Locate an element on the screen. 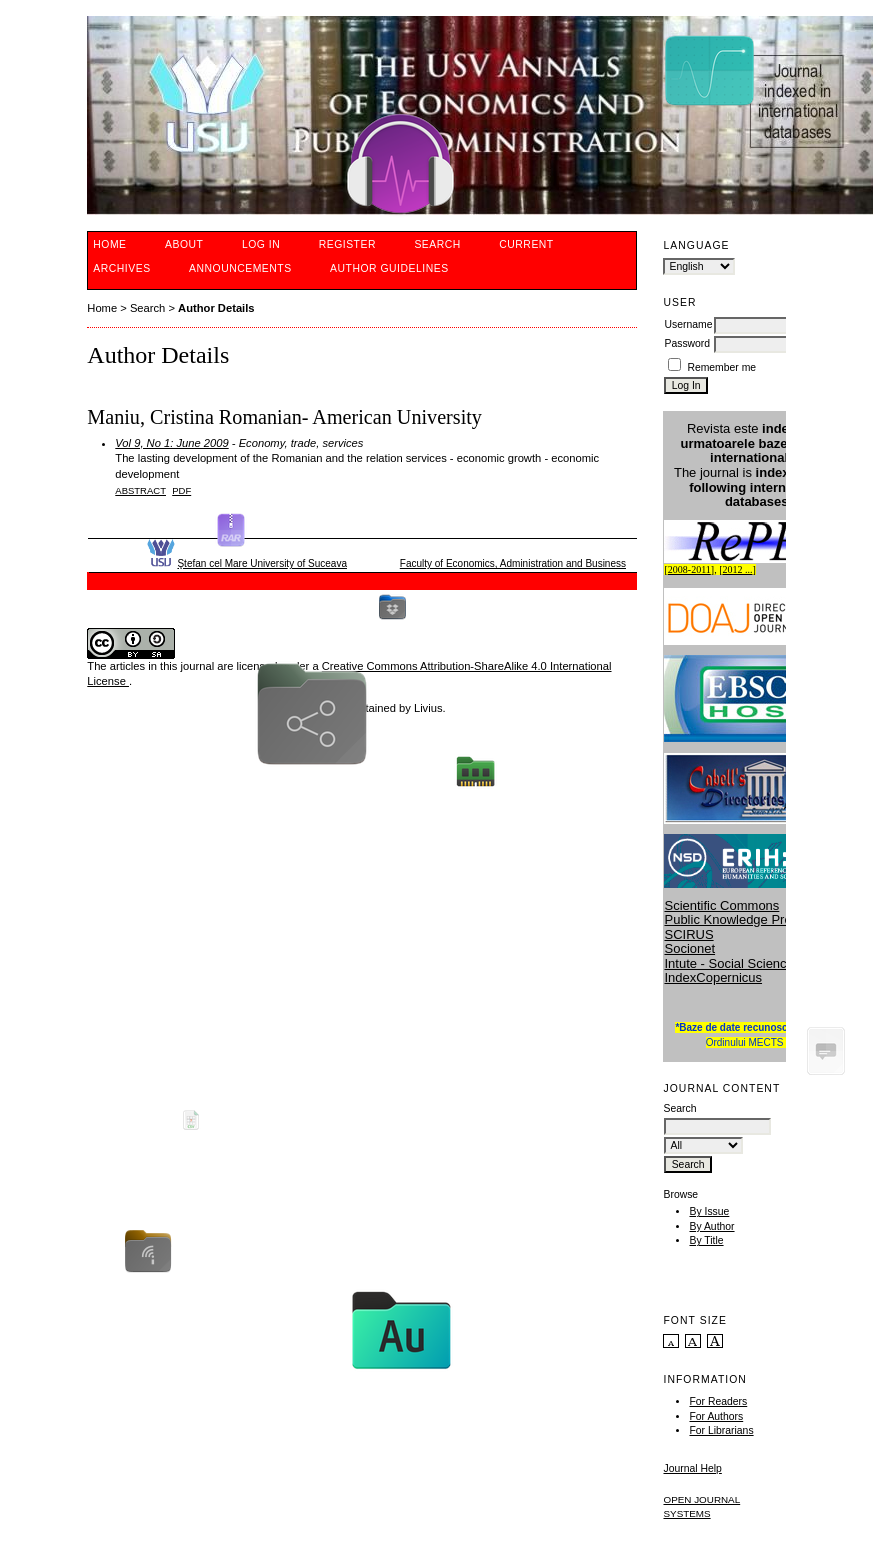 This screenshot has width=873, height=1562. audio output device connected is located at coordinates (400, 163).